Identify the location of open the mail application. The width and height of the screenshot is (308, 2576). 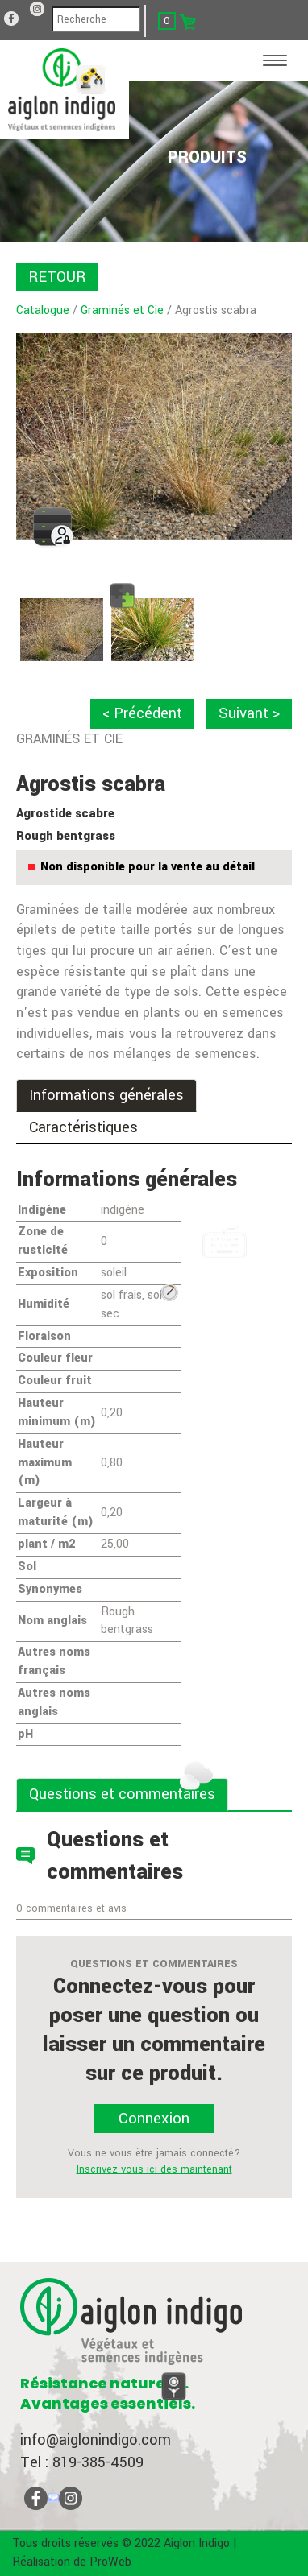
(53, 2498).